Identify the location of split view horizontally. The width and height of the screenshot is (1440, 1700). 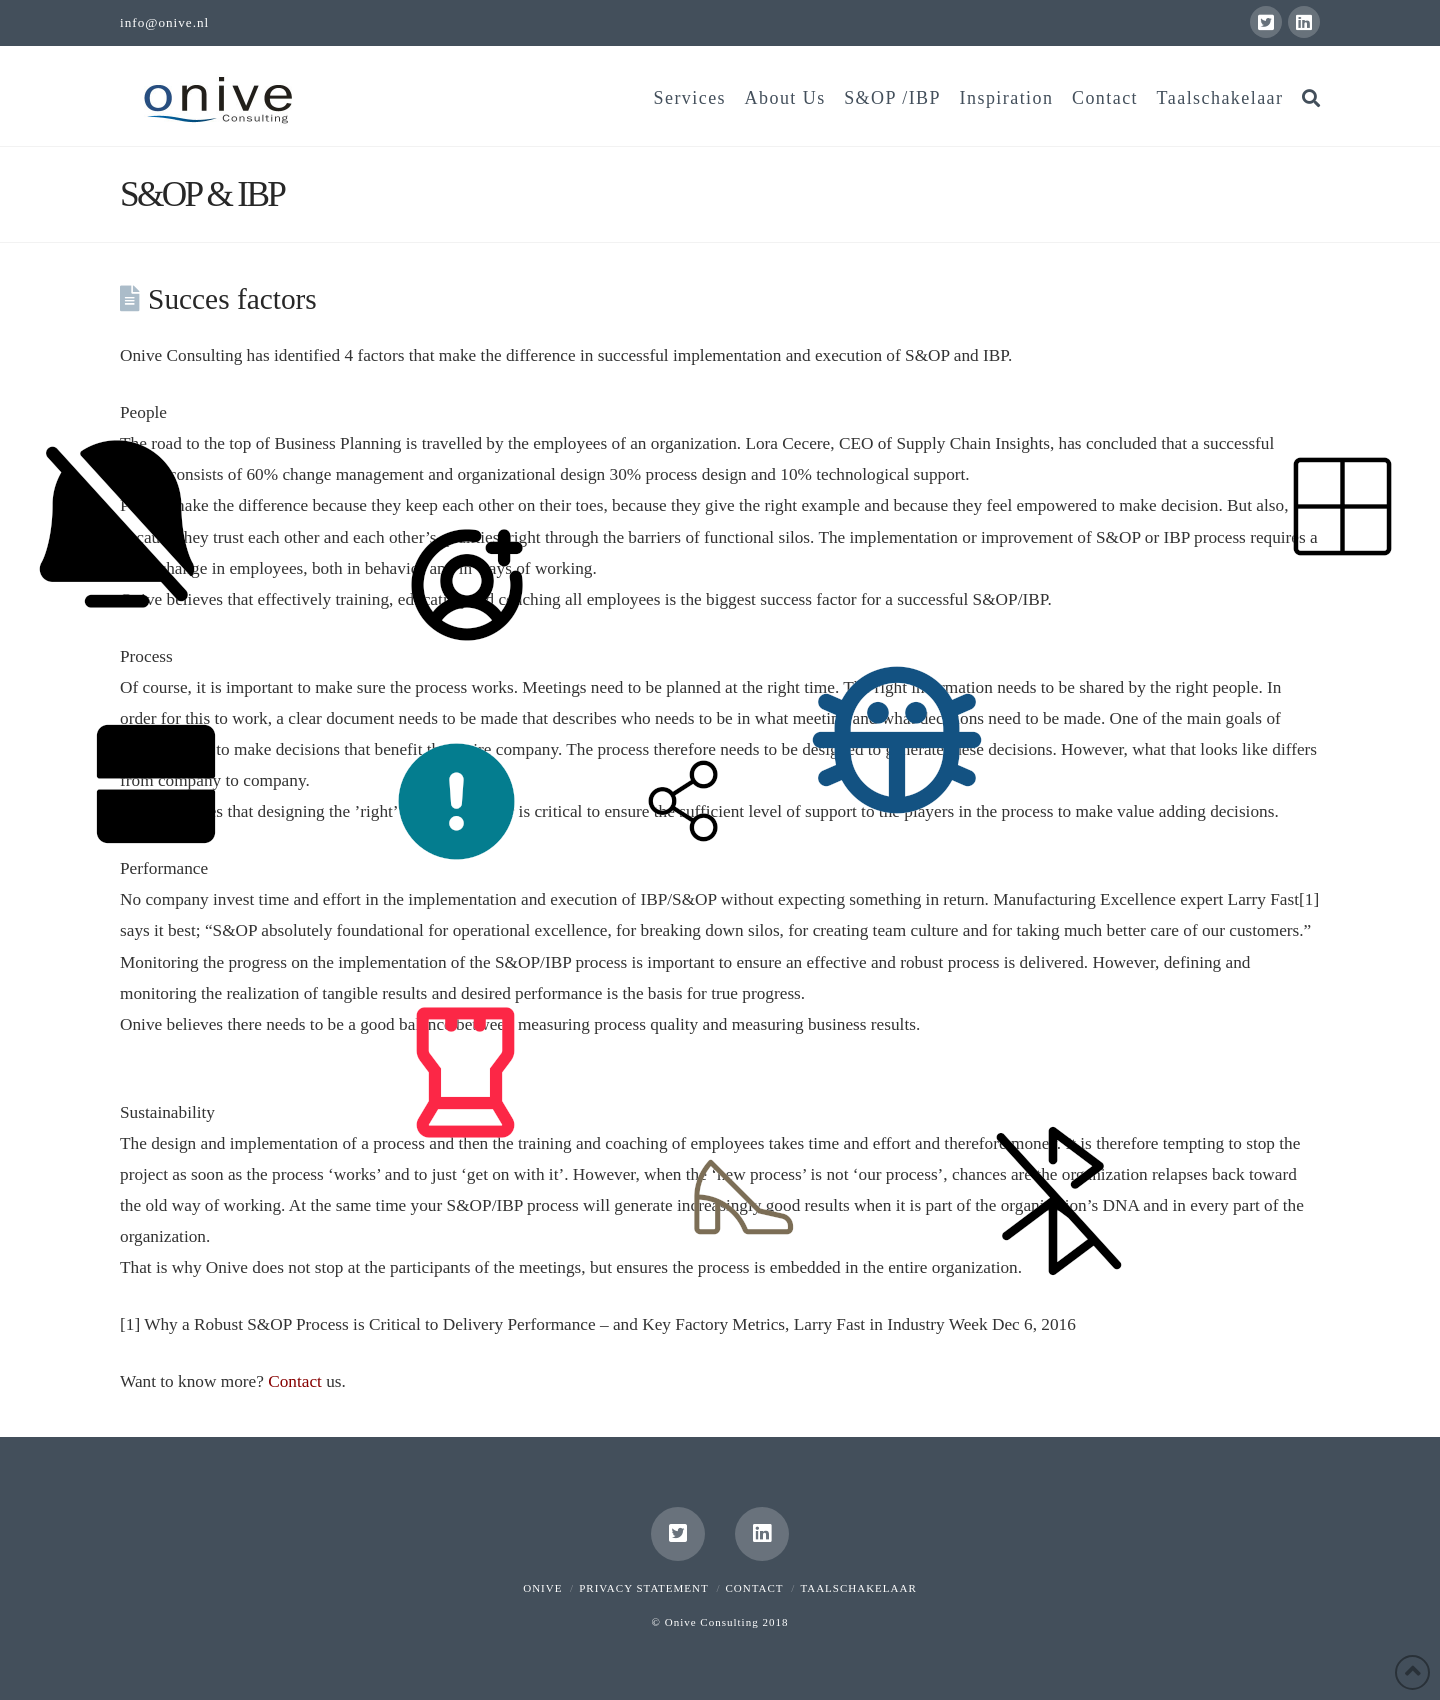
(156, 784).